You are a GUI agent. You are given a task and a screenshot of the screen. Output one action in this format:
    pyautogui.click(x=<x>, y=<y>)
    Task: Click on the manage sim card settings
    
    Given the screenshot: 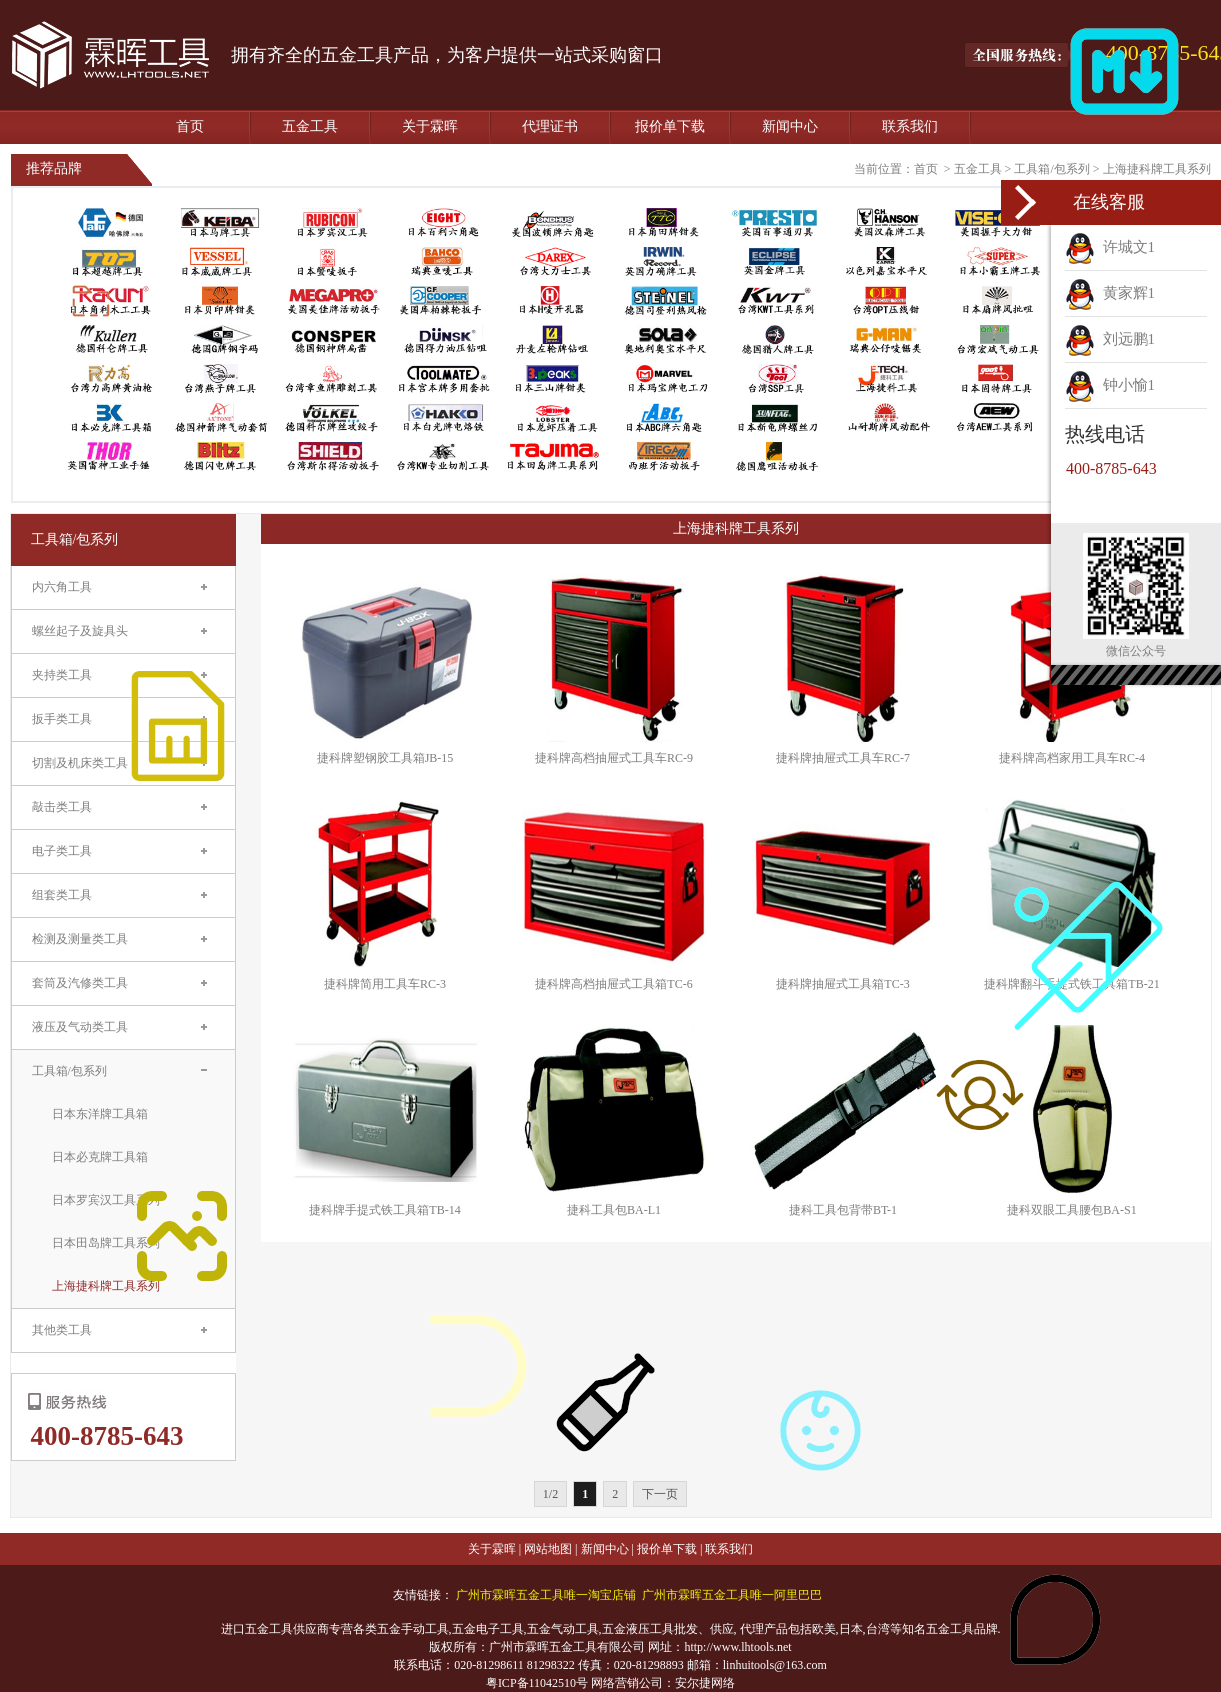 What is the action you would take?
    pyautogui.click(x=178, y=726)
    